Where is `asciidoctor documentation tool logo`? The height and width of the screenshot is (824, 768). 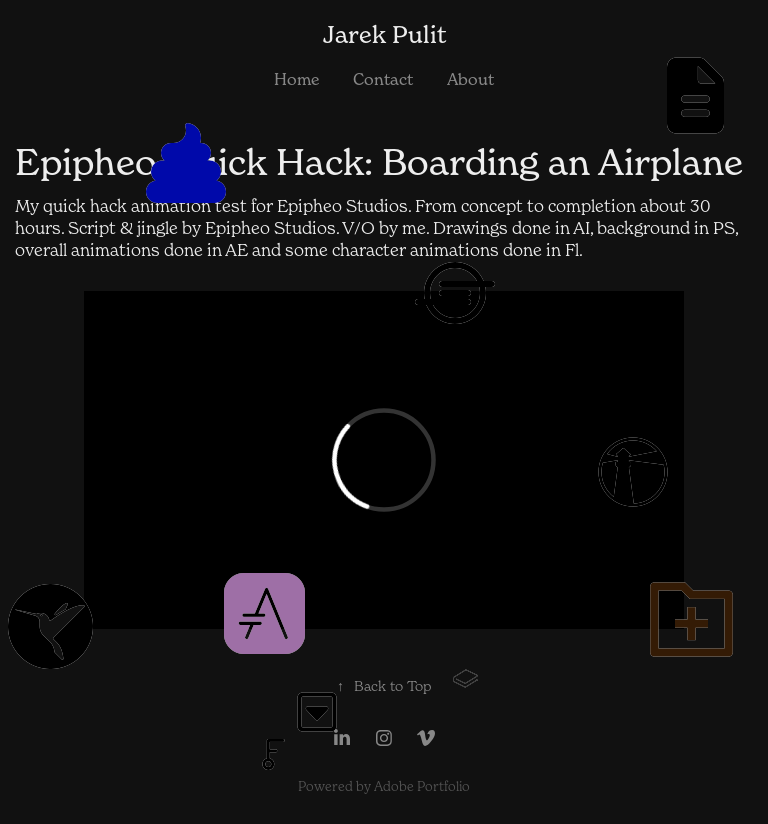 asciidoctor documentation tool logo is located at coordinates (264, 613).